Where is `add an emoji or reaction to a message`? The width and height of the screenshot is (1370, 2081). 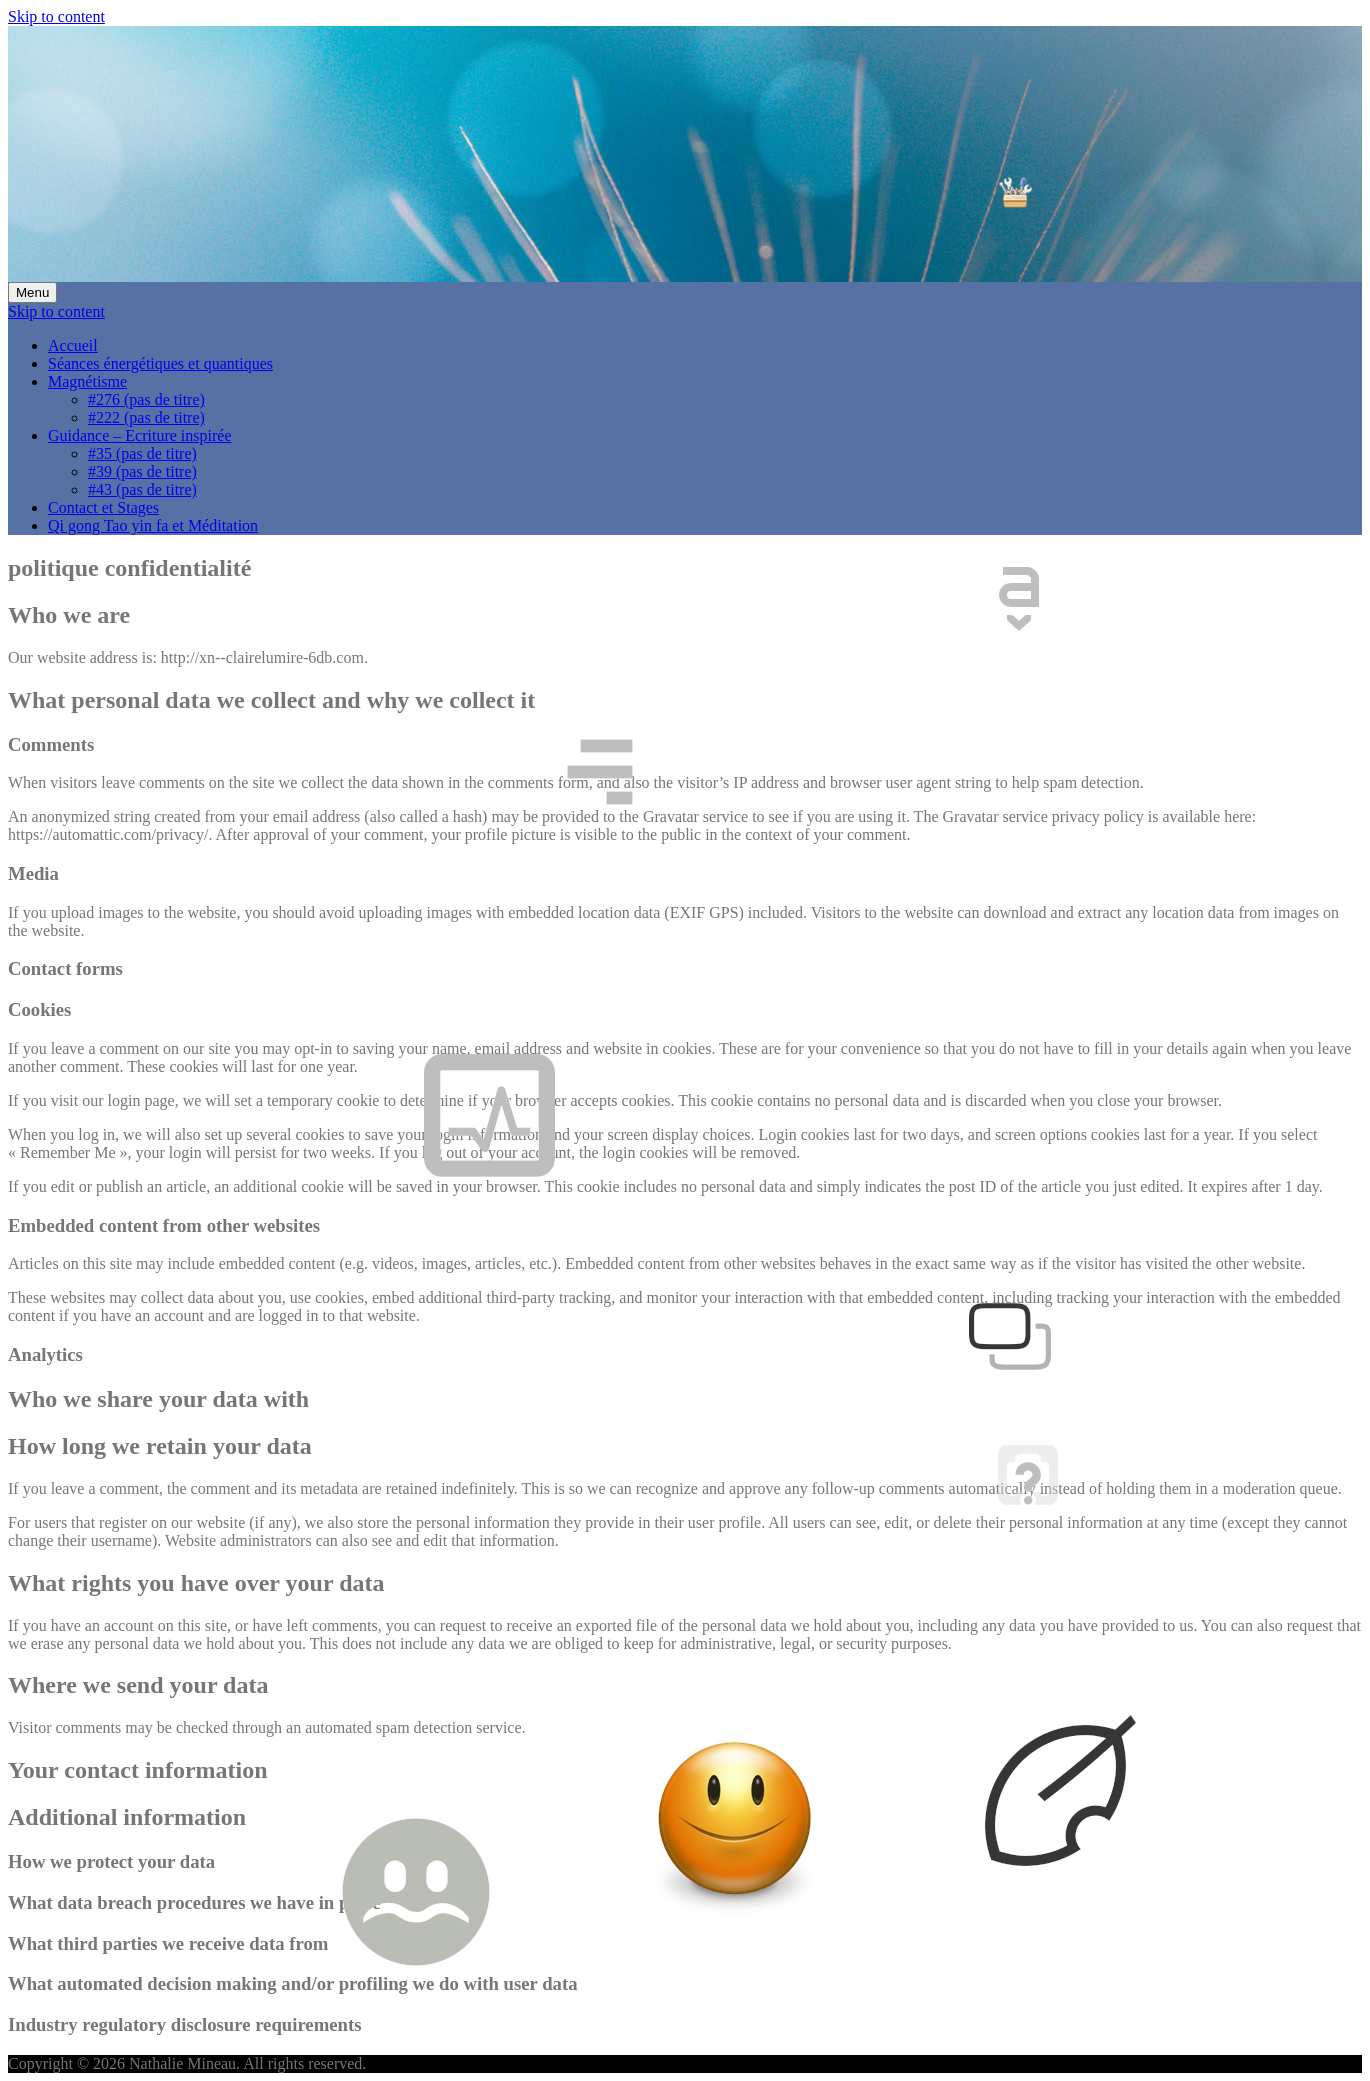 add an emoji or reaction to a message is located at coordinates (735, 1825).